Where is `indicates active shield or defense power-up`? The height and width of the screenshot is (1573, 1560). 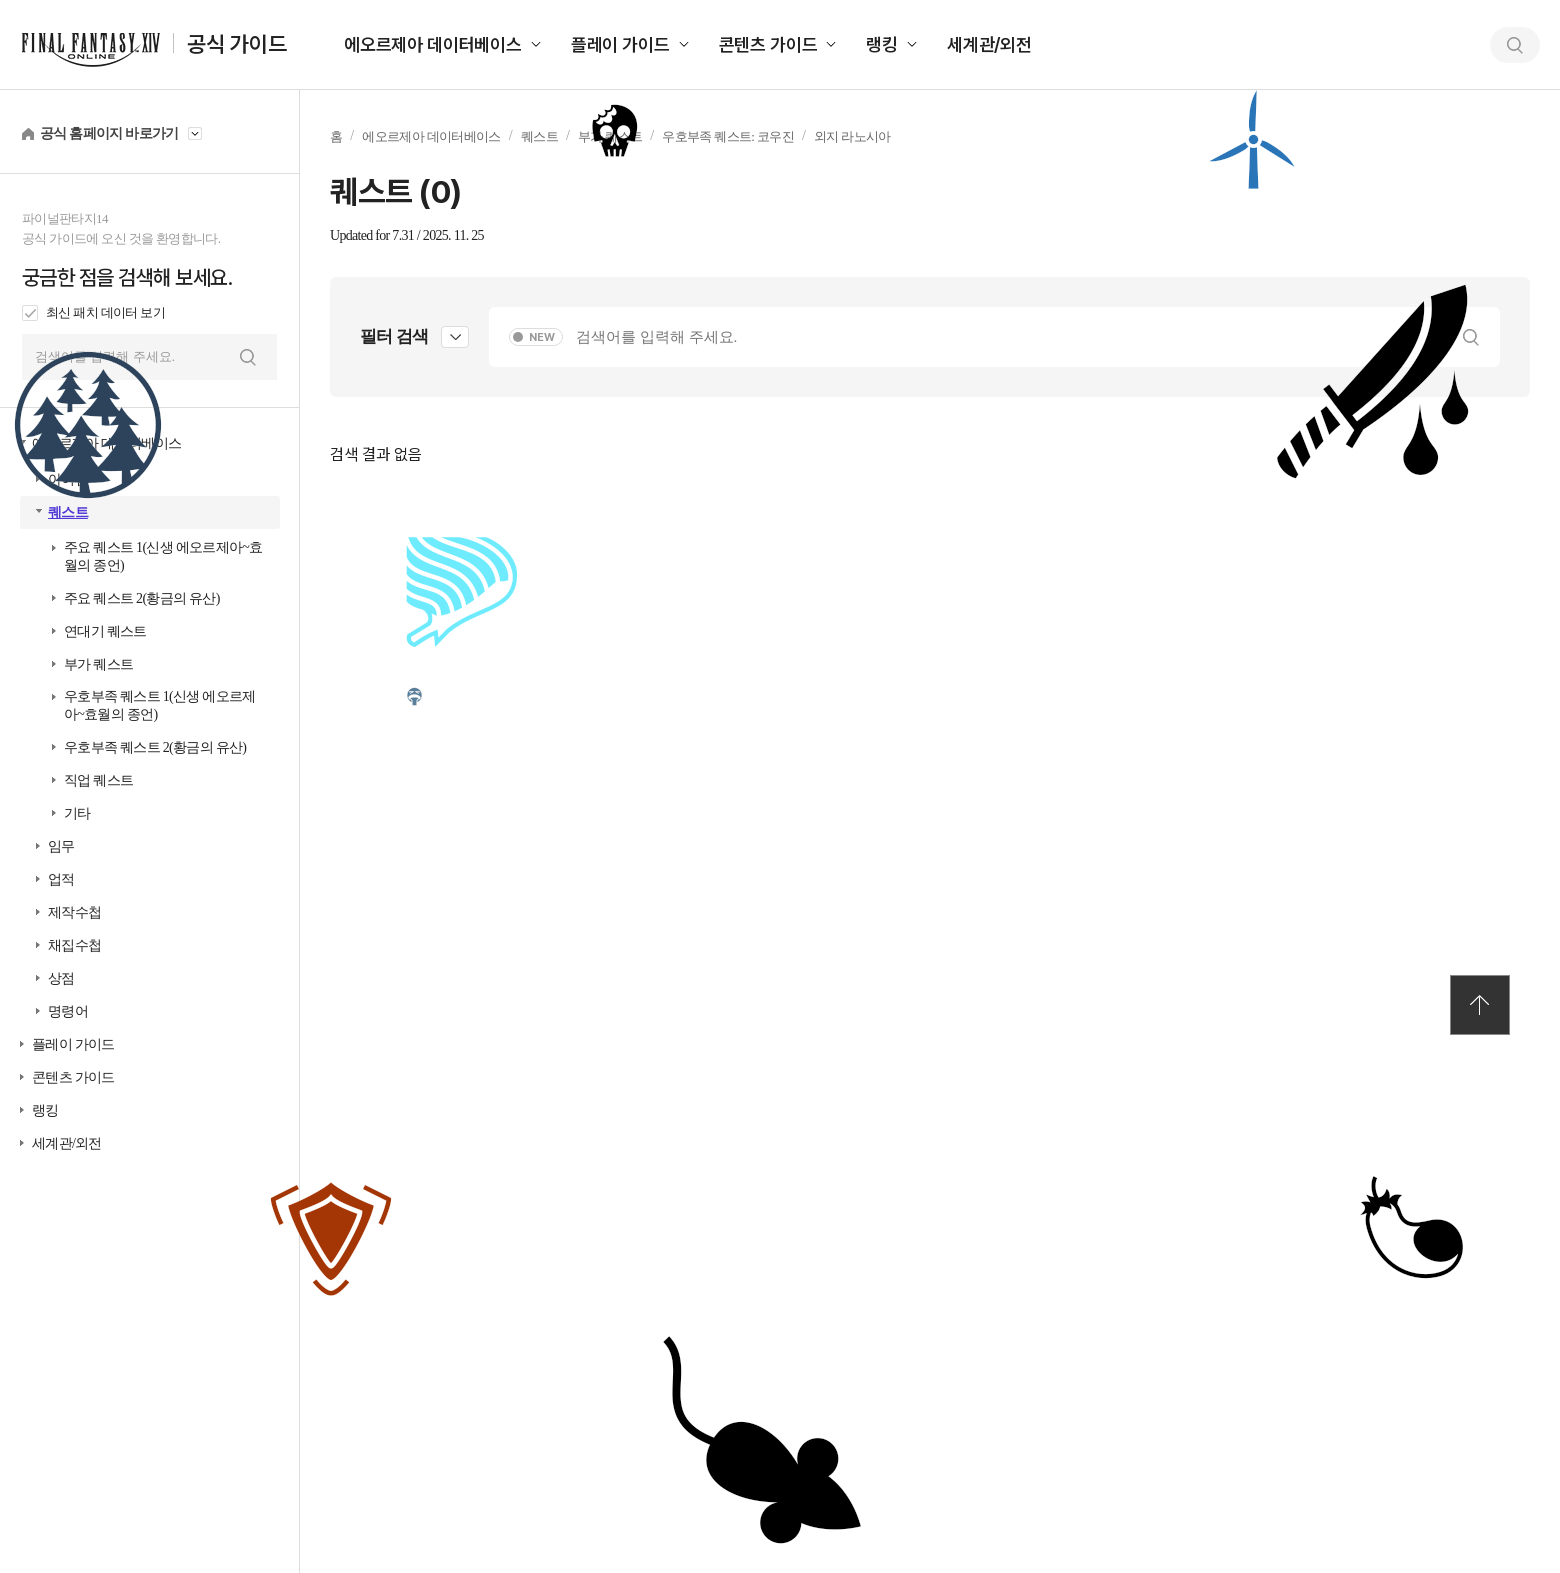
indicates active shield or defense power-up is located at coordinates (331, 1235).